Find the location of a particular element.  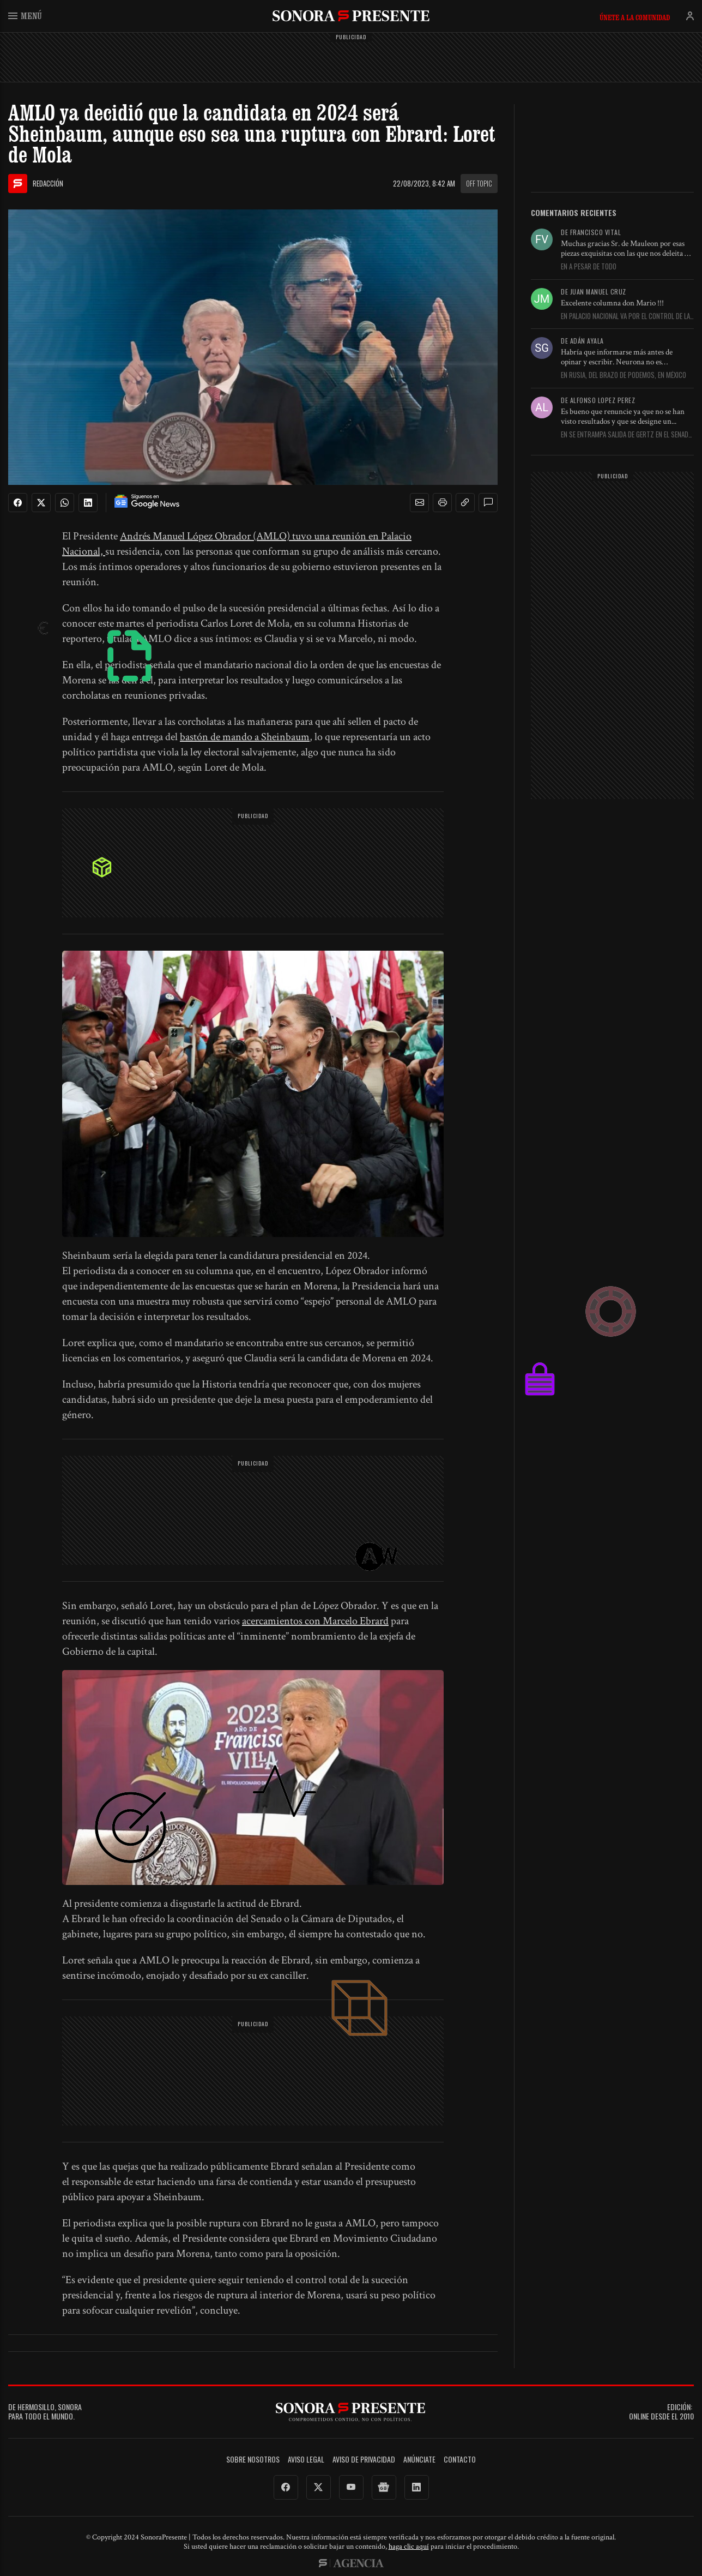

open codesandbox development environment is located at coordinates (102, 867).